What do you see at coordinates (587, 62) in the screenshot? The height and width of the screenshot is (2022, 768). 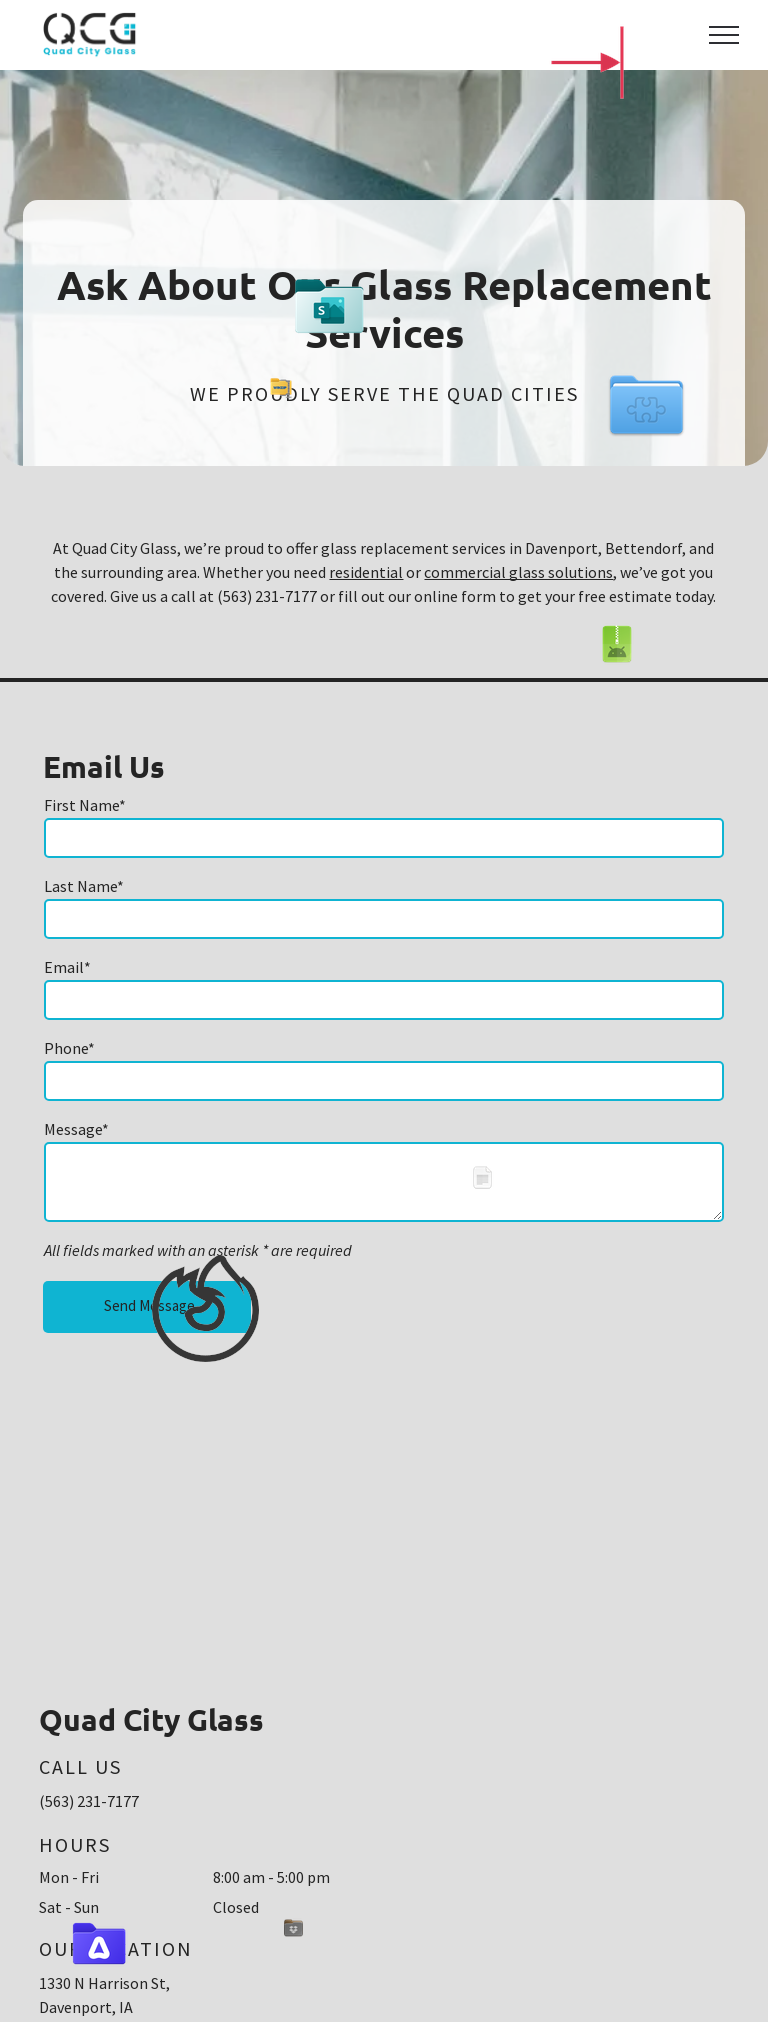 I see `go to the last item or page` at bounding box center [587, 62].